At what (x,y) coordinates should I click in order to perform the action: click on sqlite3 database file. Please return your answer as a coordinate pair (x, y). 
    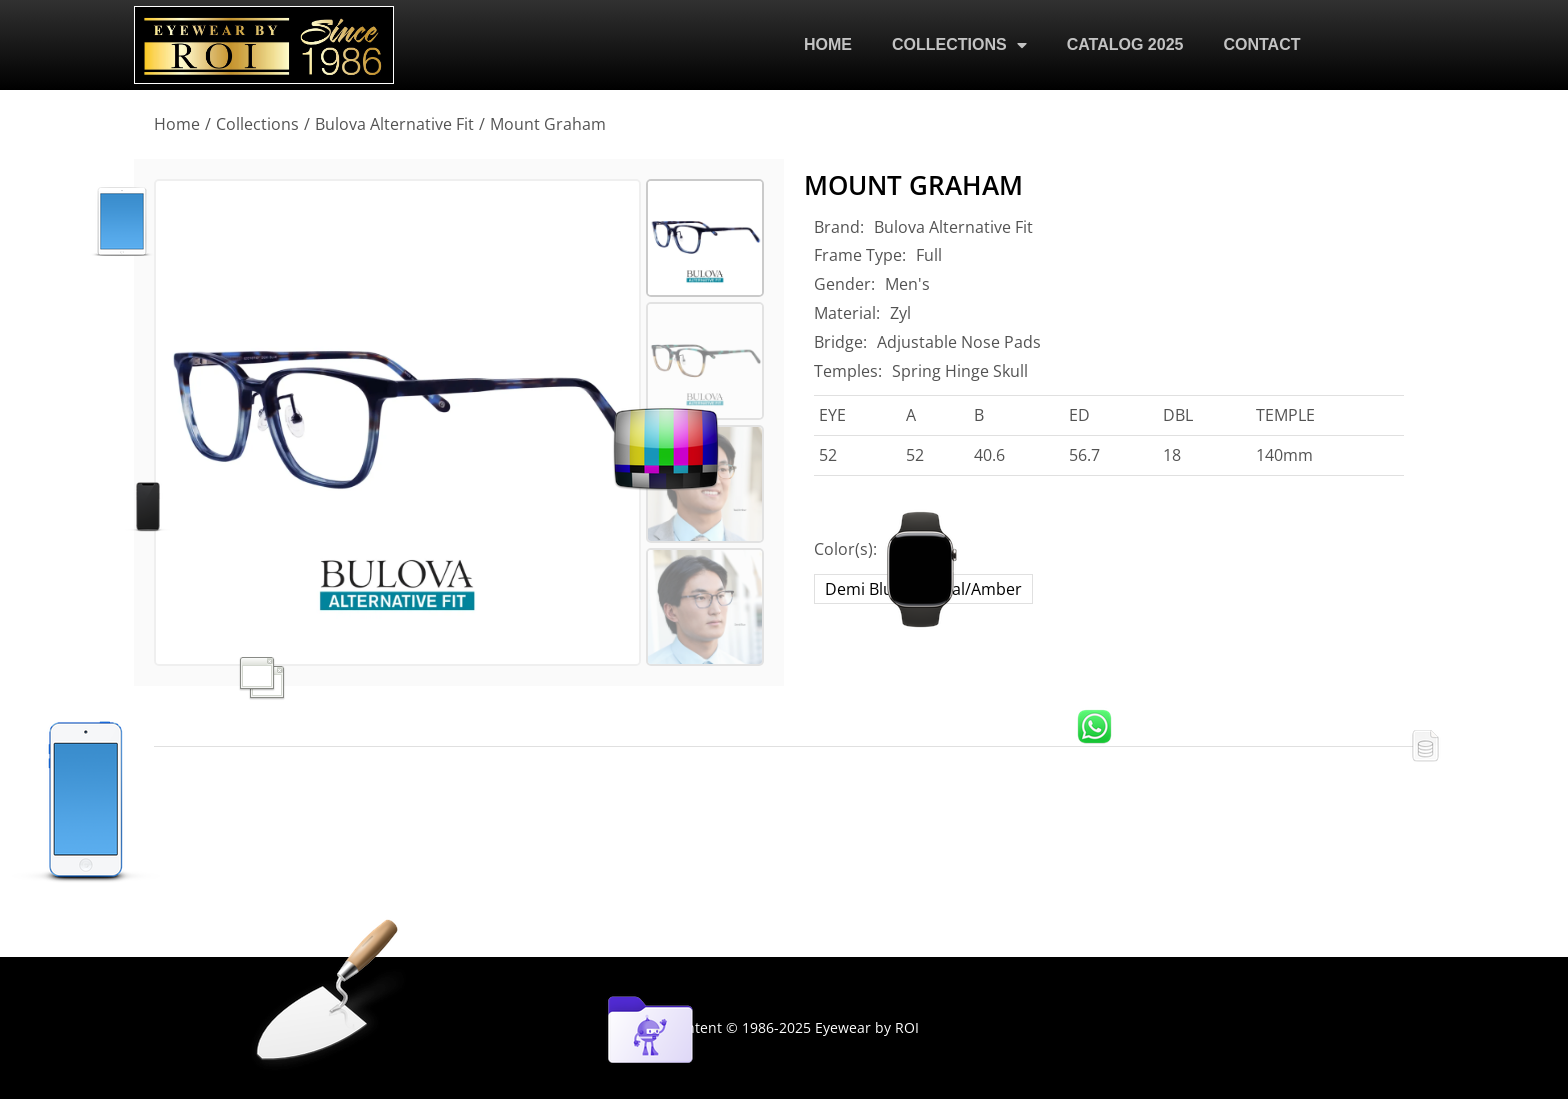
    Looking at the image, I should click on (1425, 745).